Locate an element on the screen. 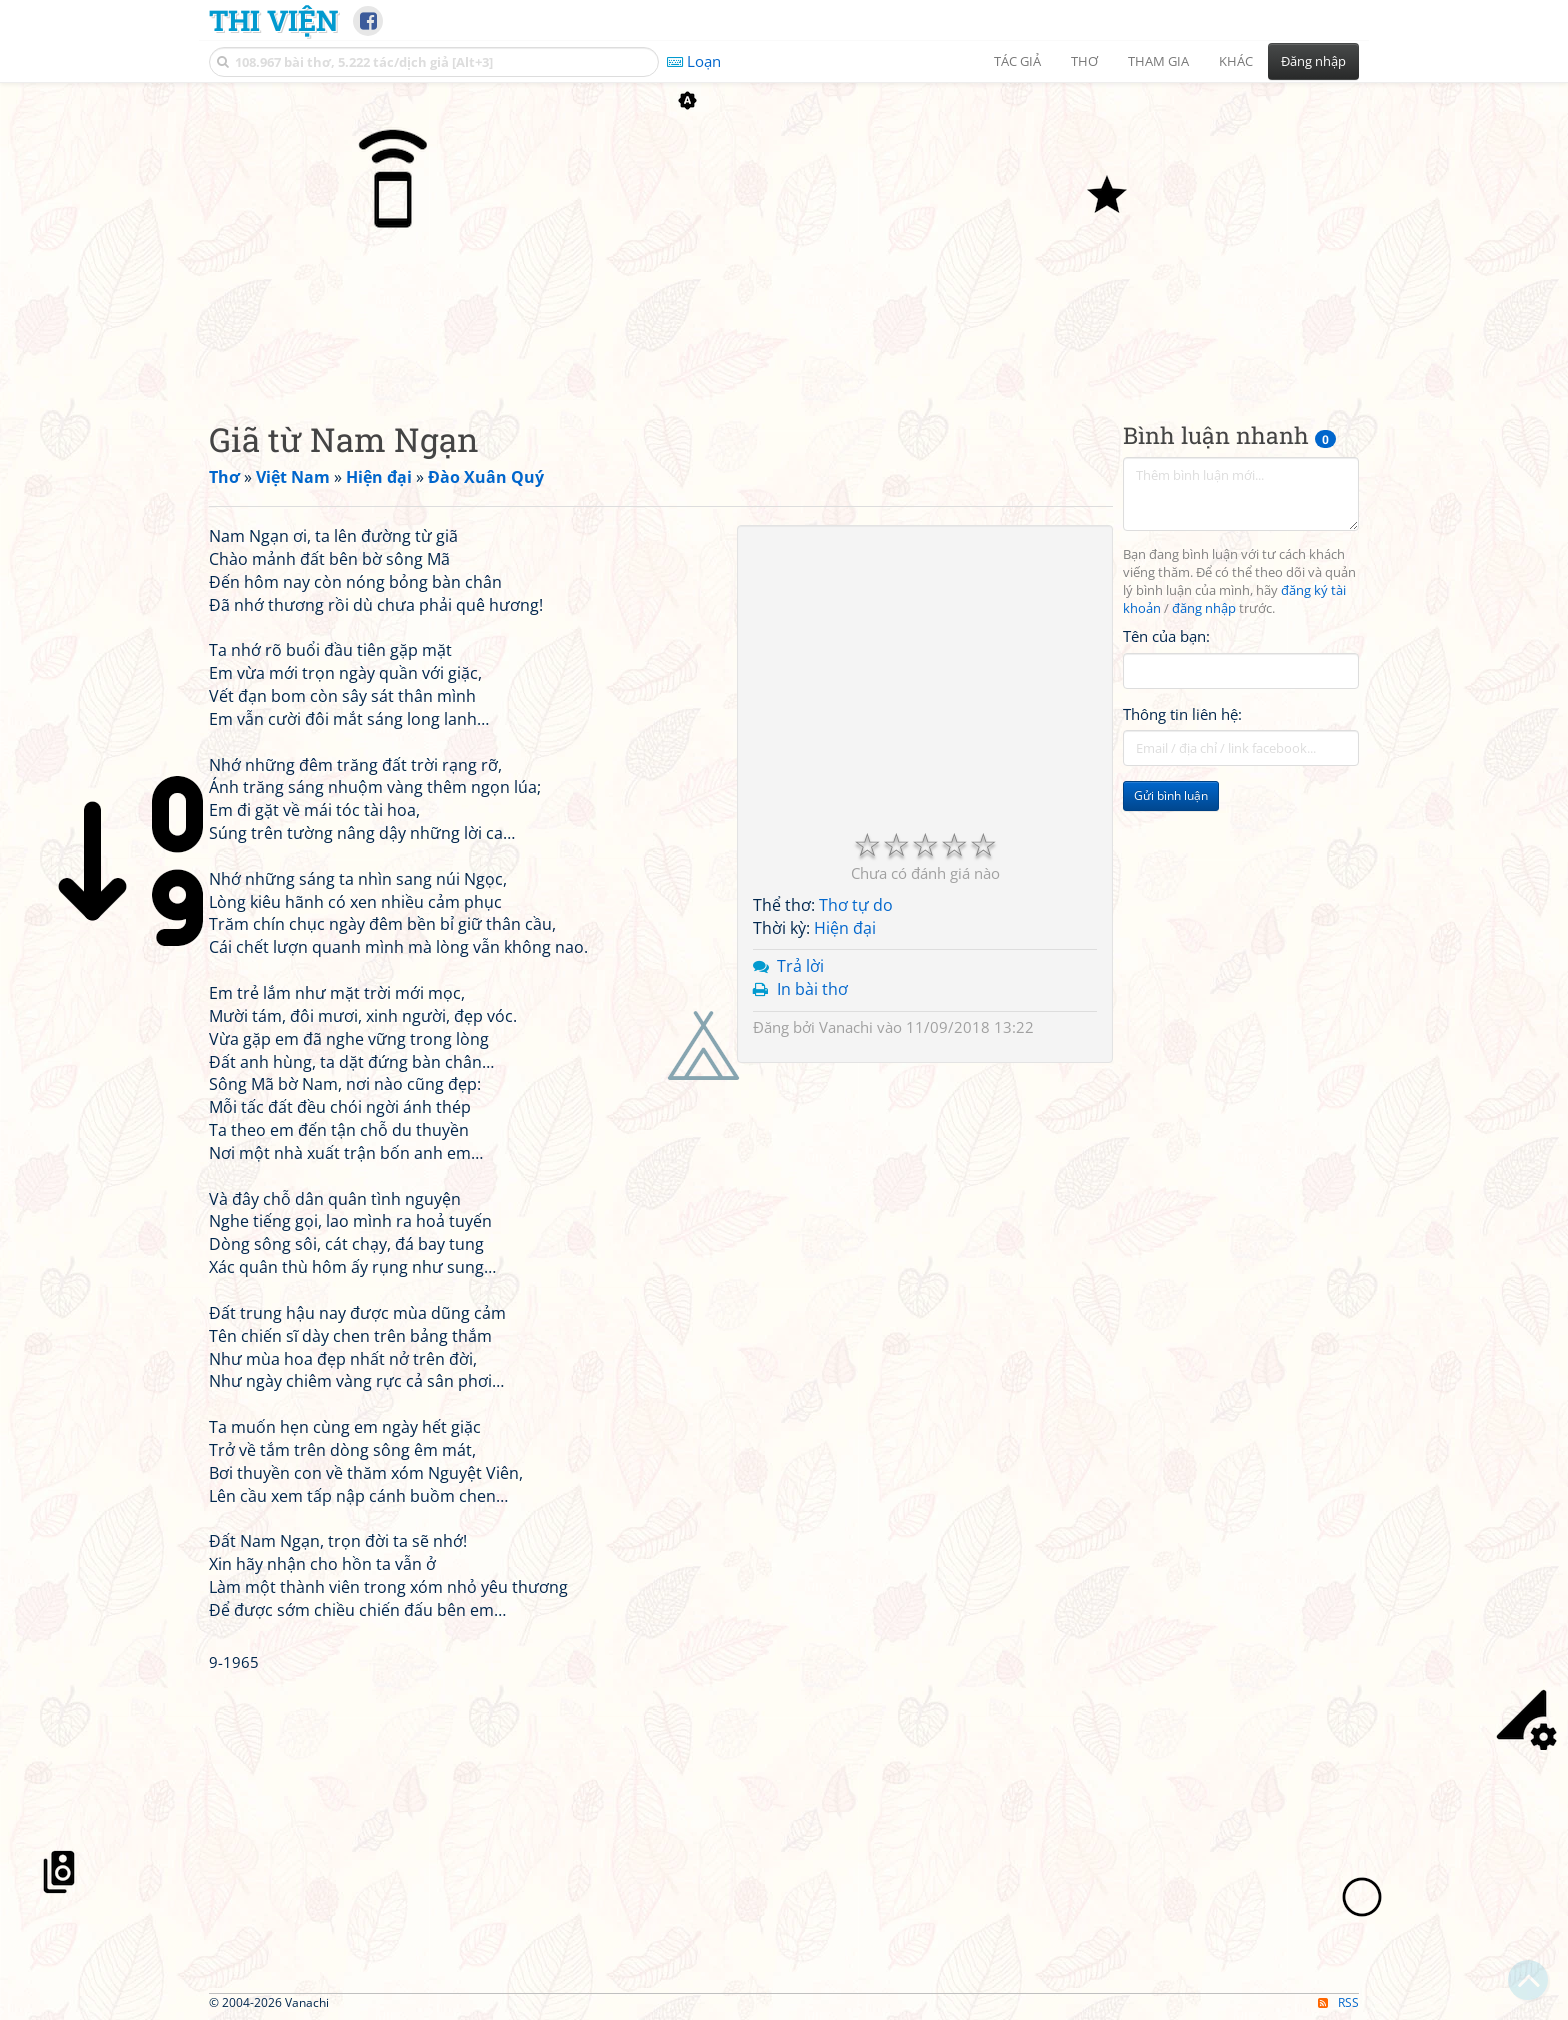  access data or network settings is located at coordinates (1525, 1718).